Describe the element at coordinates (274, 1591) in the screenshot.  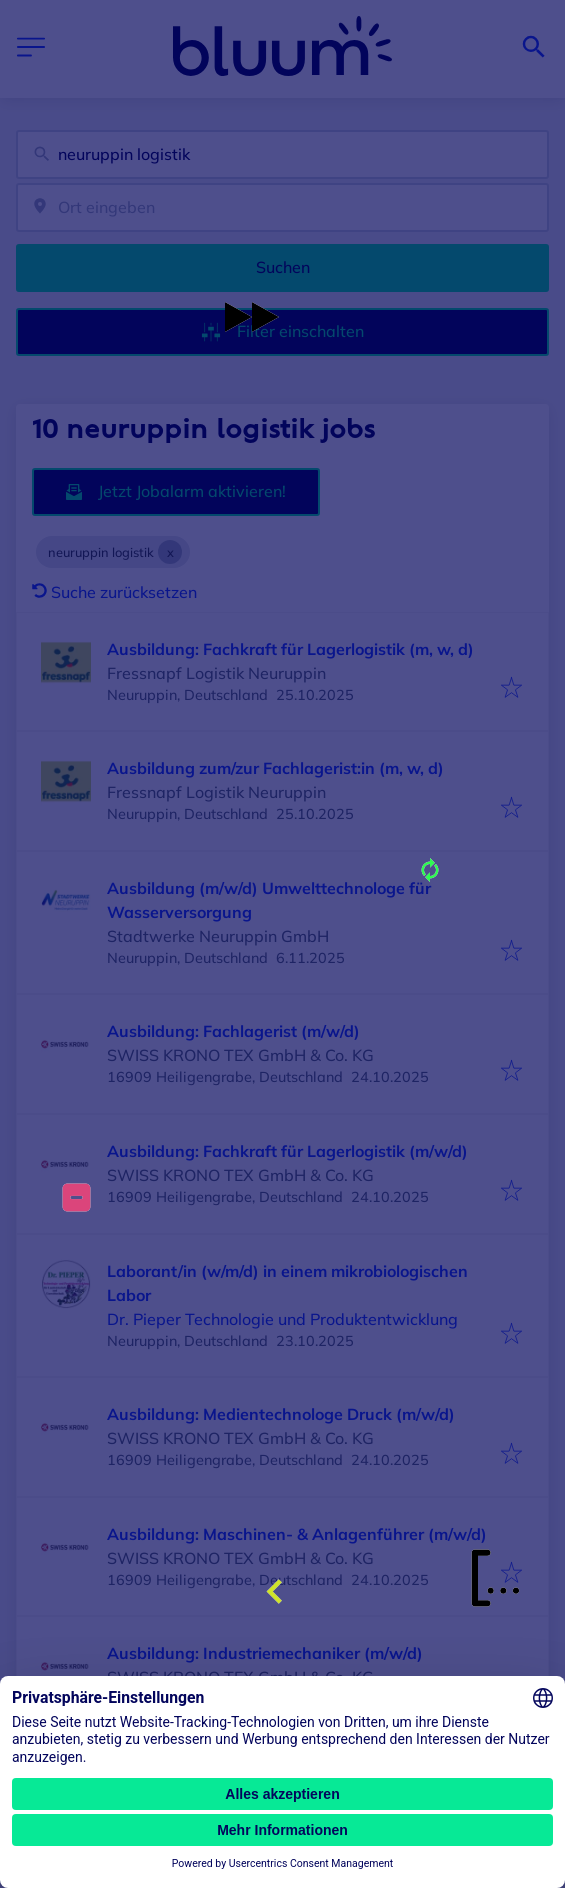
I see `go back to the previous screen` at that location.